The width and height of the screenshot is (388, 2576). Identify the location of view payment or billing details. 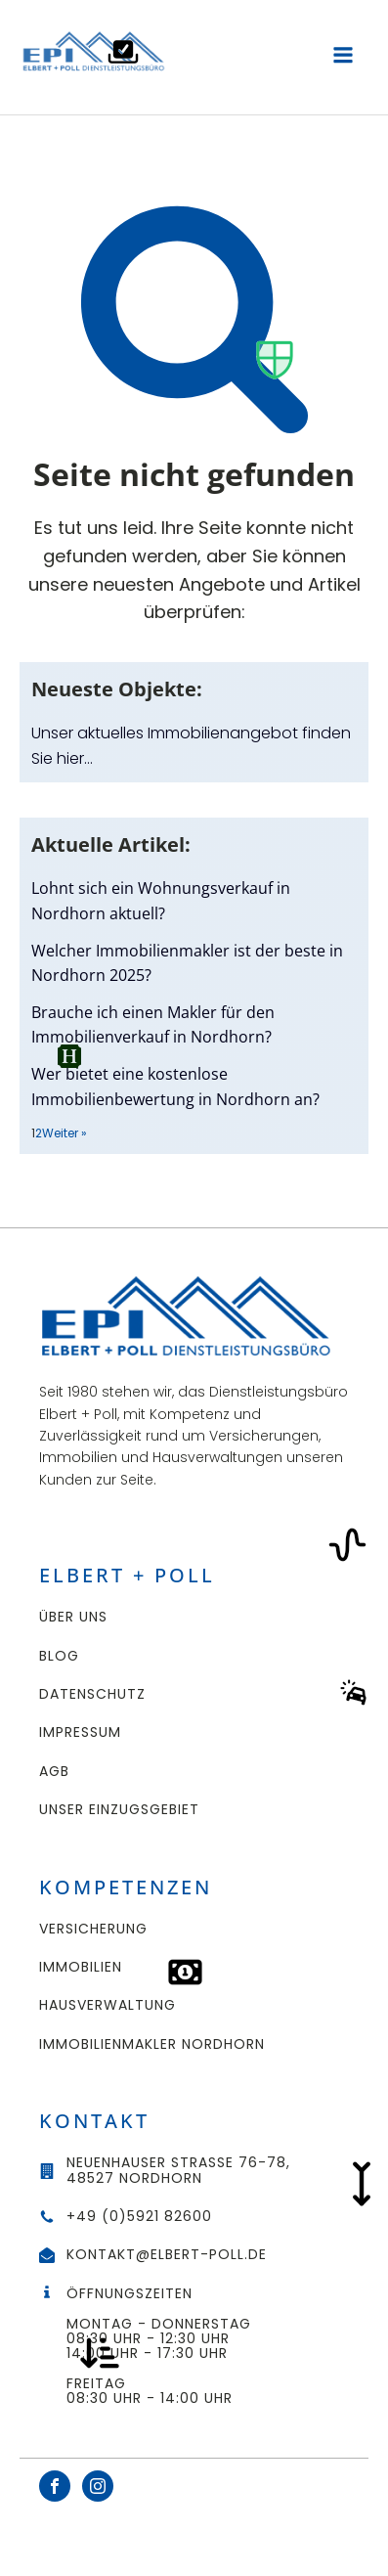
(185, 1972).